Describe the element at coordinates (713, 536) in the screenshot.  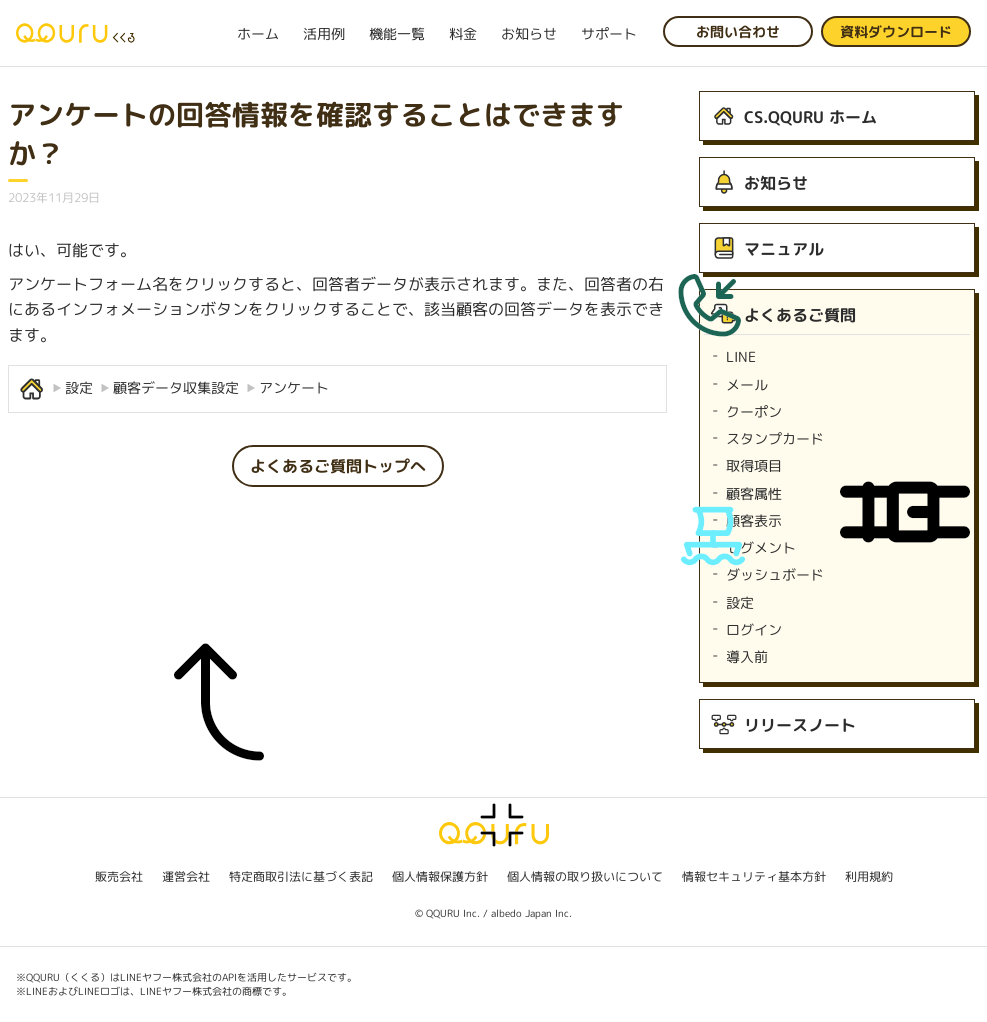
I see `access sailing or boating features` at that location.